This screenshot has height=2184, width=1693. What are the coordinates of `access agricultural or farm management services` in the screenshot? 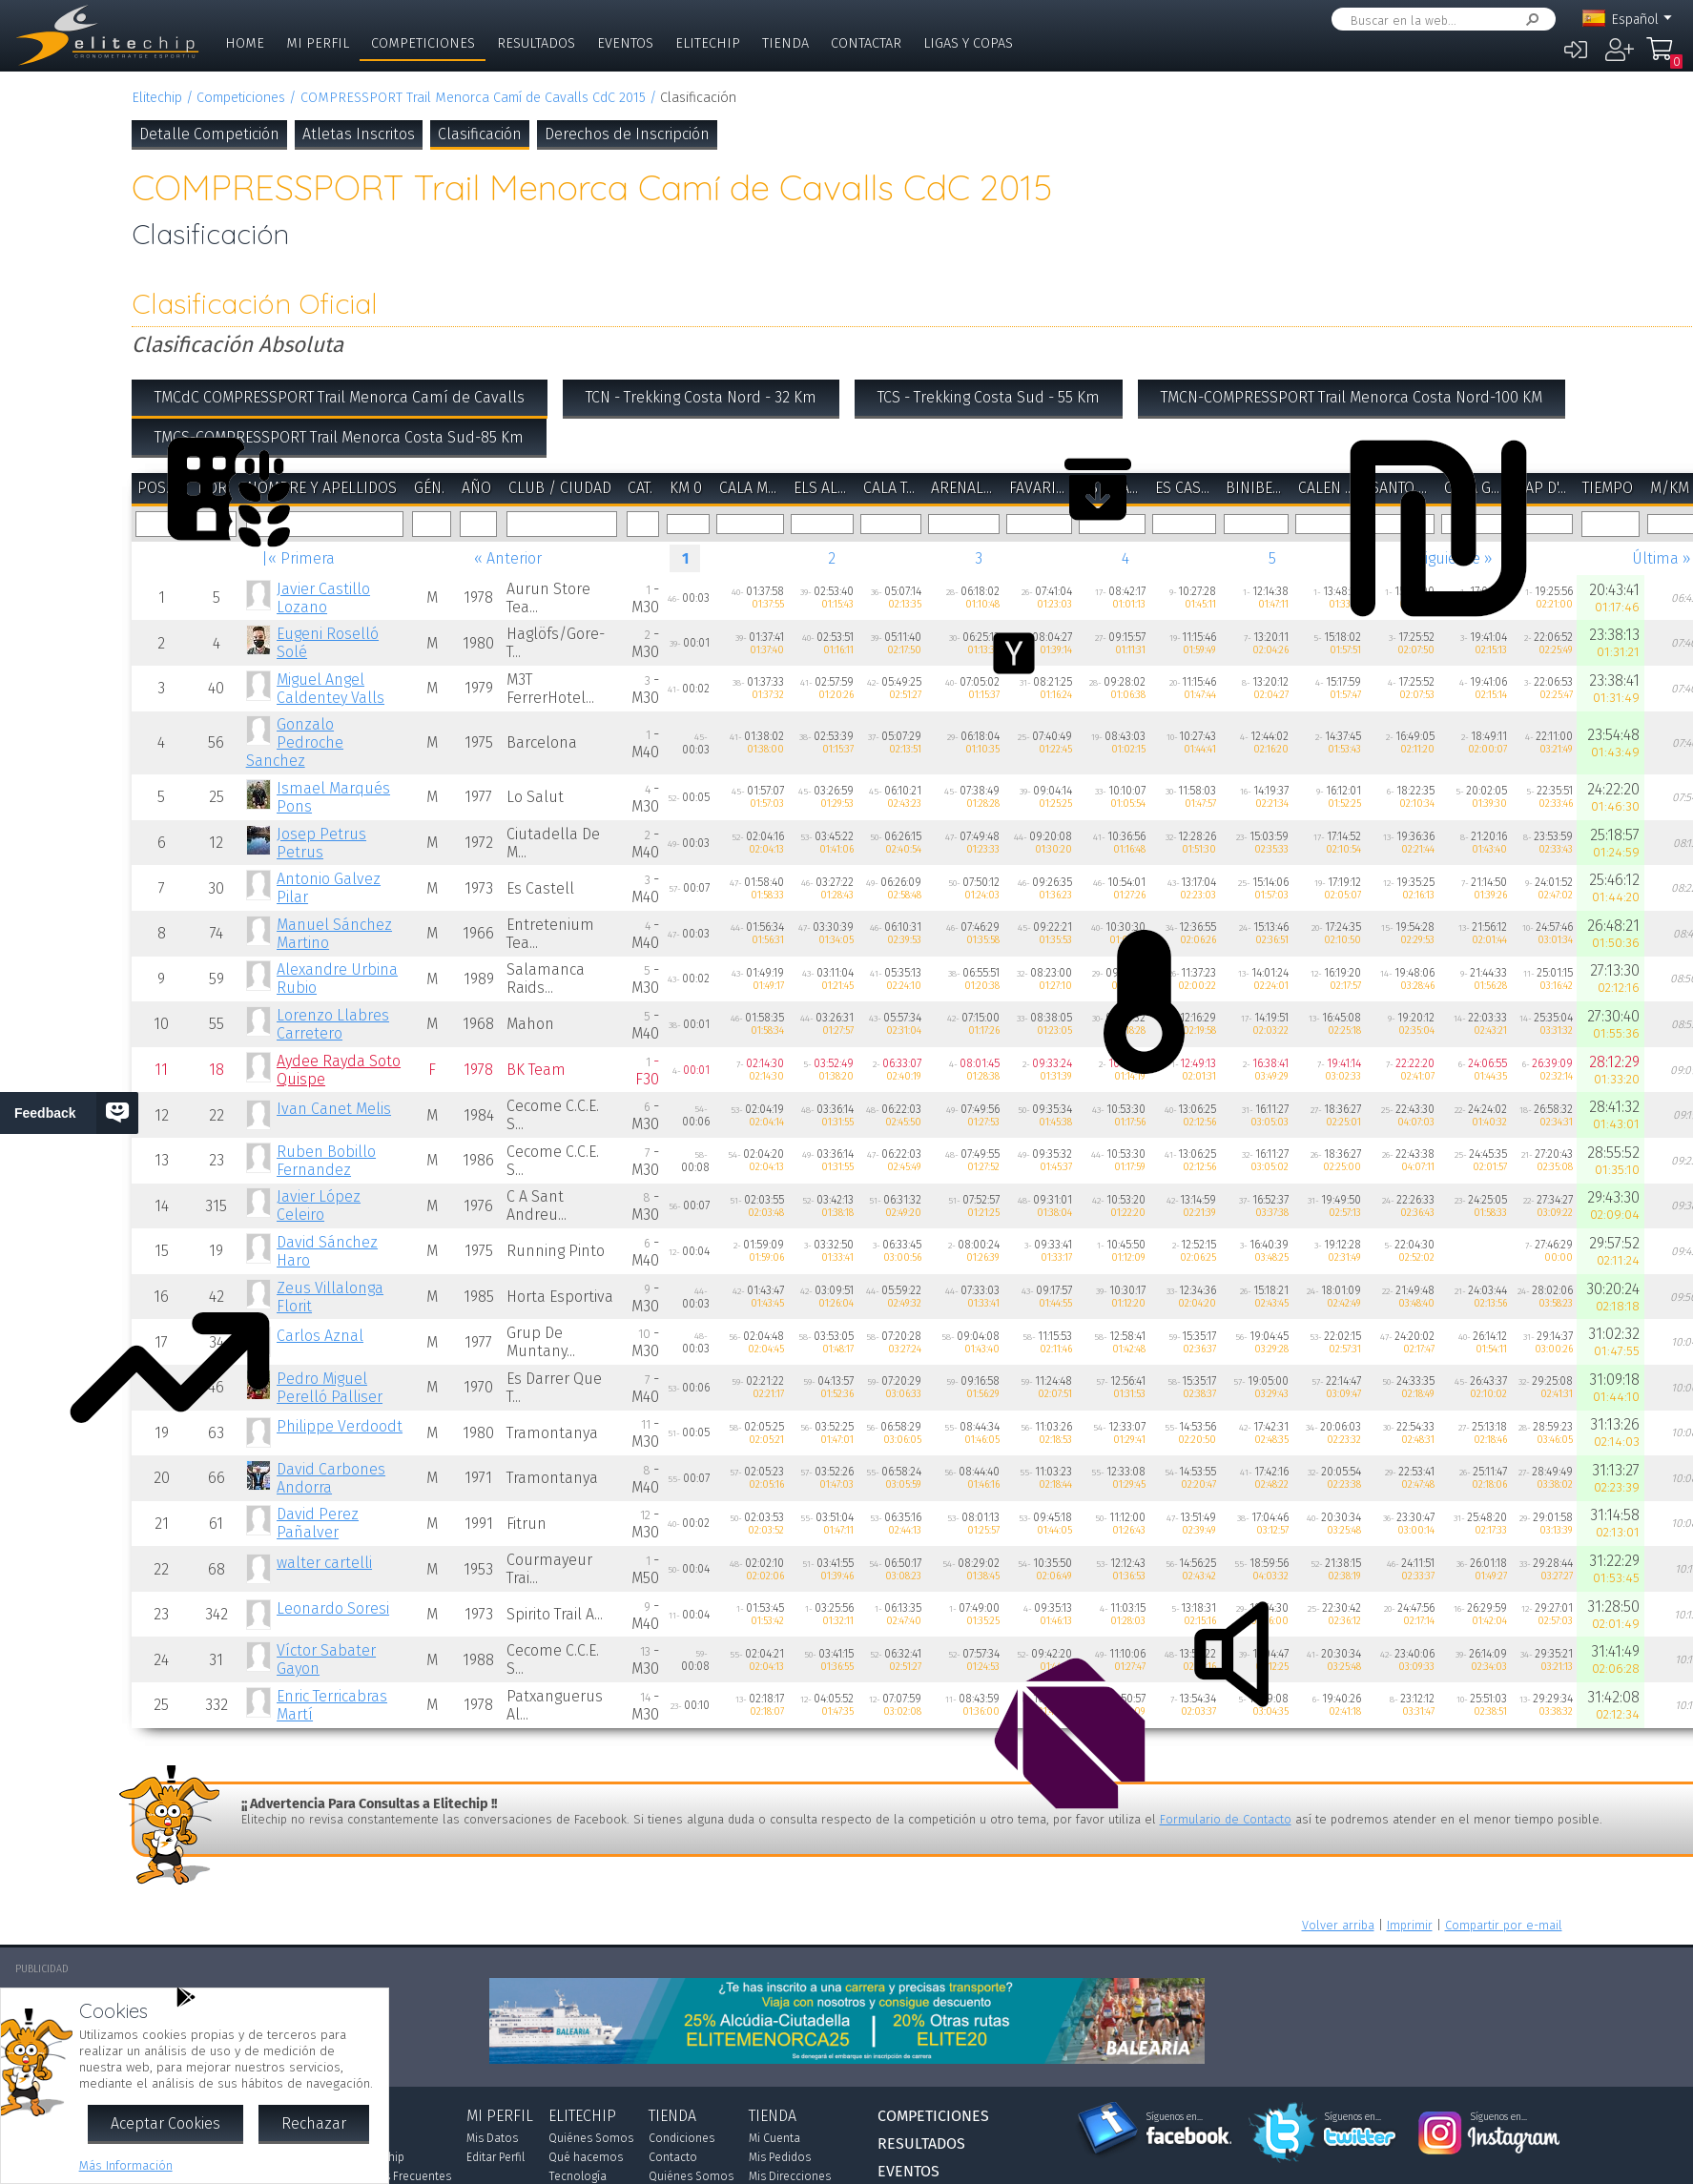 It's located at (225, 488).